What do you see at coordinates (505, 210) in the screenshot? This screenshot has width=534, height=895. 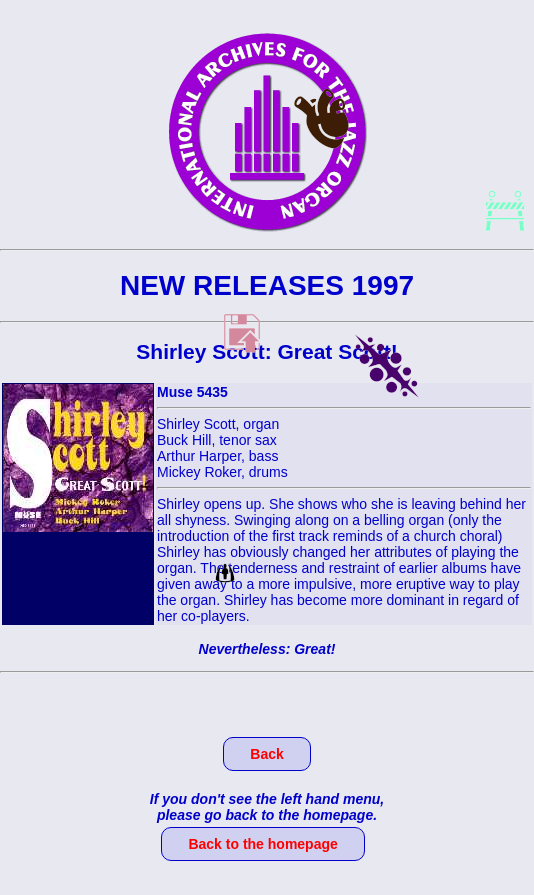 I see `indicates a blocked or restricted area` at bounding box center [505, 210].